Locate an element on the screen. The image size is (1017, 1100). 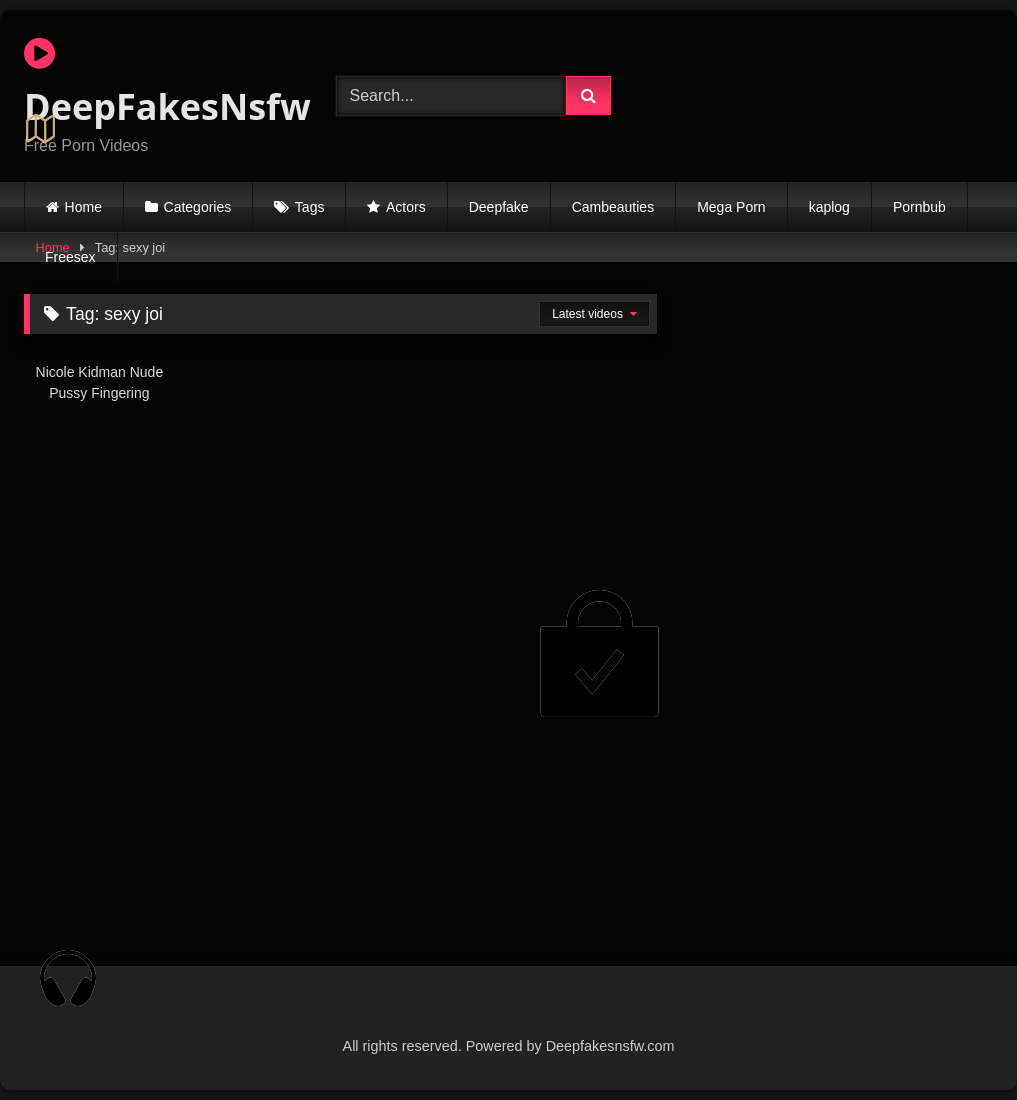
contact customer support is located at coordinates (68, 978).